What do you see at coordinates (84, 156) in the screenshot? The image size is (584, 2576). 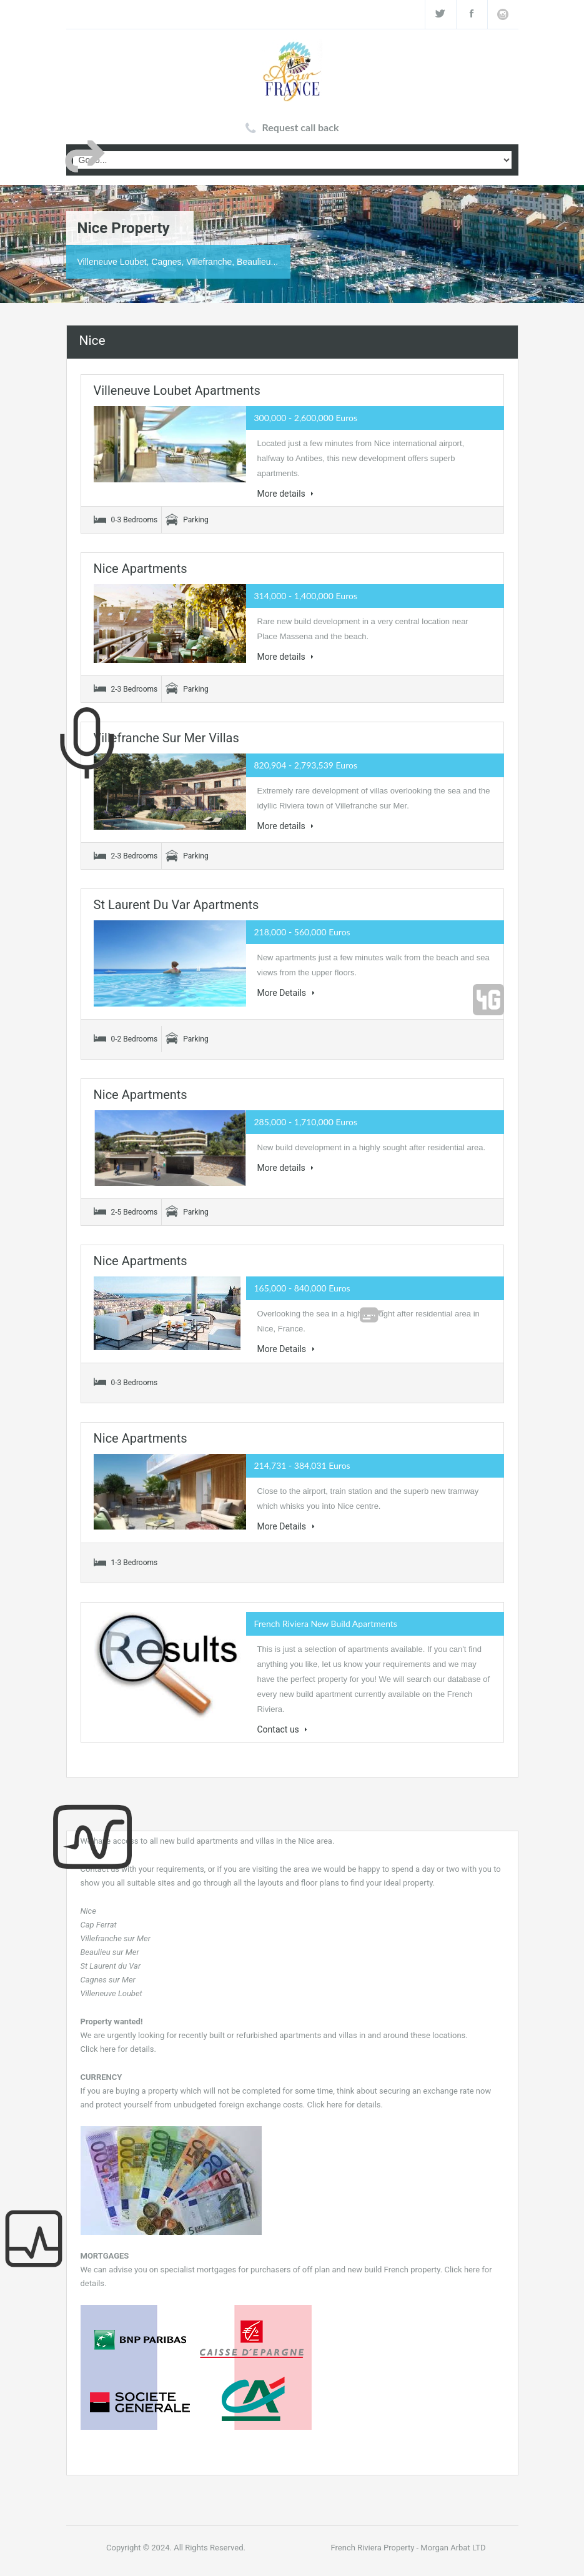 I see `redo the last undone action` at bounding box center [84, 156].